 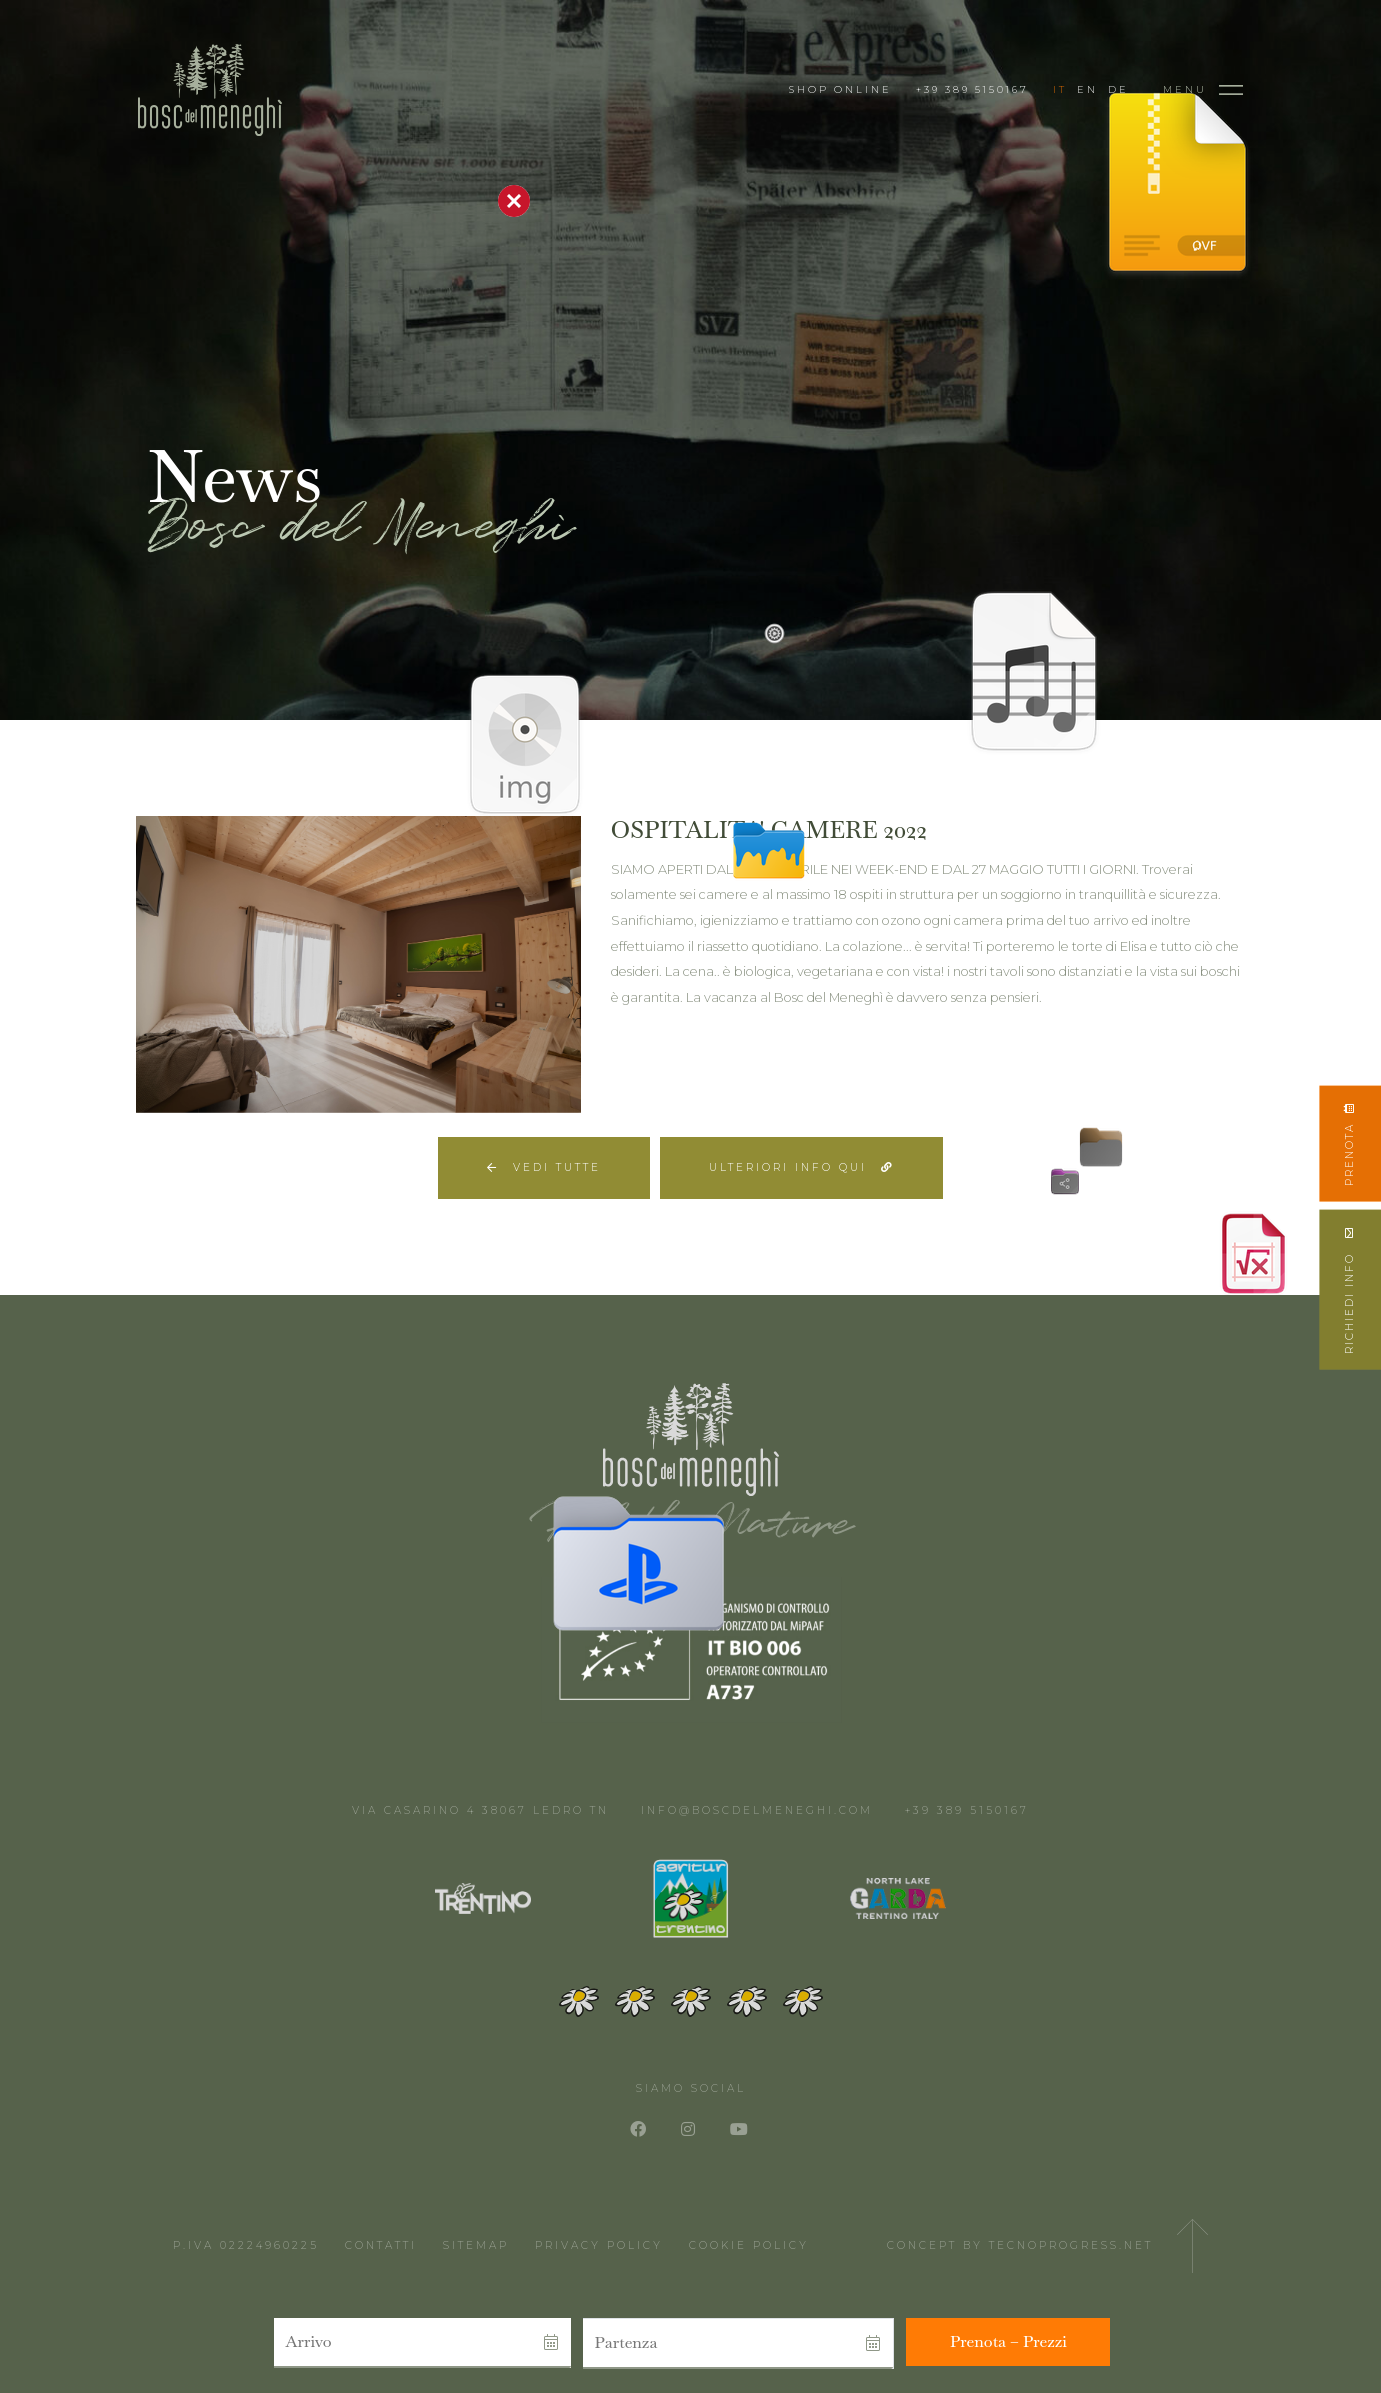 What do you see at coordinates (1065, 1181) in the screenshot?
I see `open your public shared folder` at bounding box center [1065, 1181].